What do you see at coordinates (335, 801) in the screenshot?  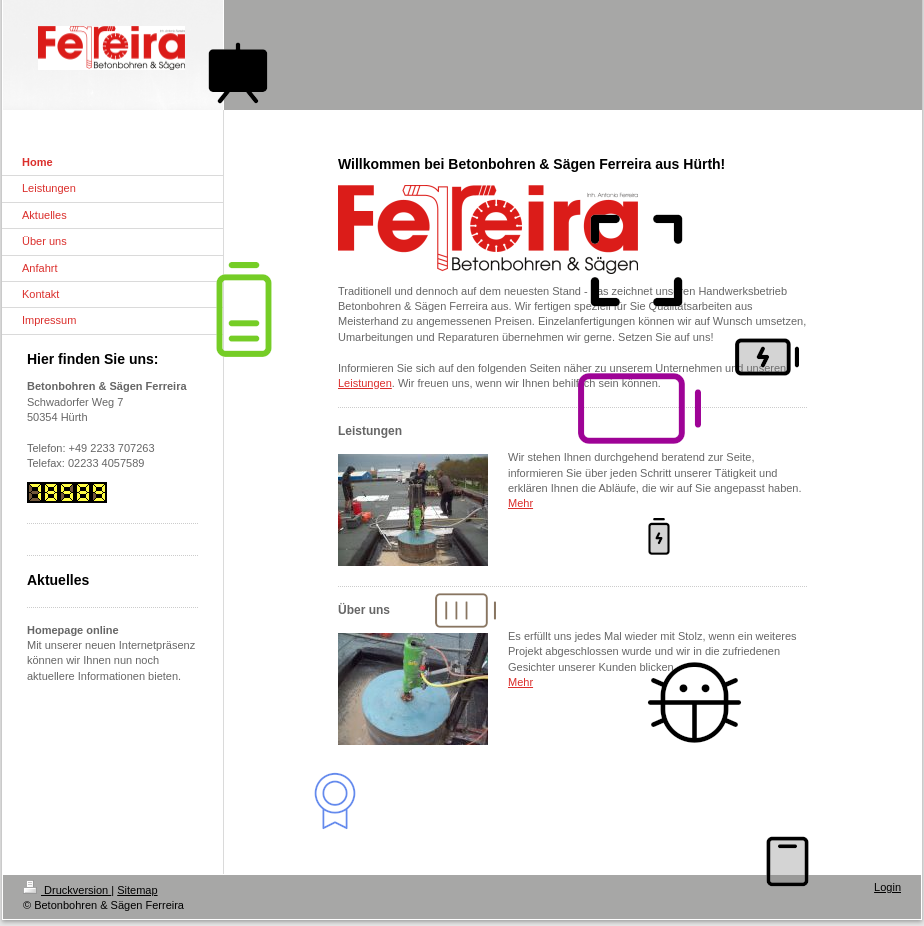 I see `view achievements or awards` at bounding box center [335, 801].